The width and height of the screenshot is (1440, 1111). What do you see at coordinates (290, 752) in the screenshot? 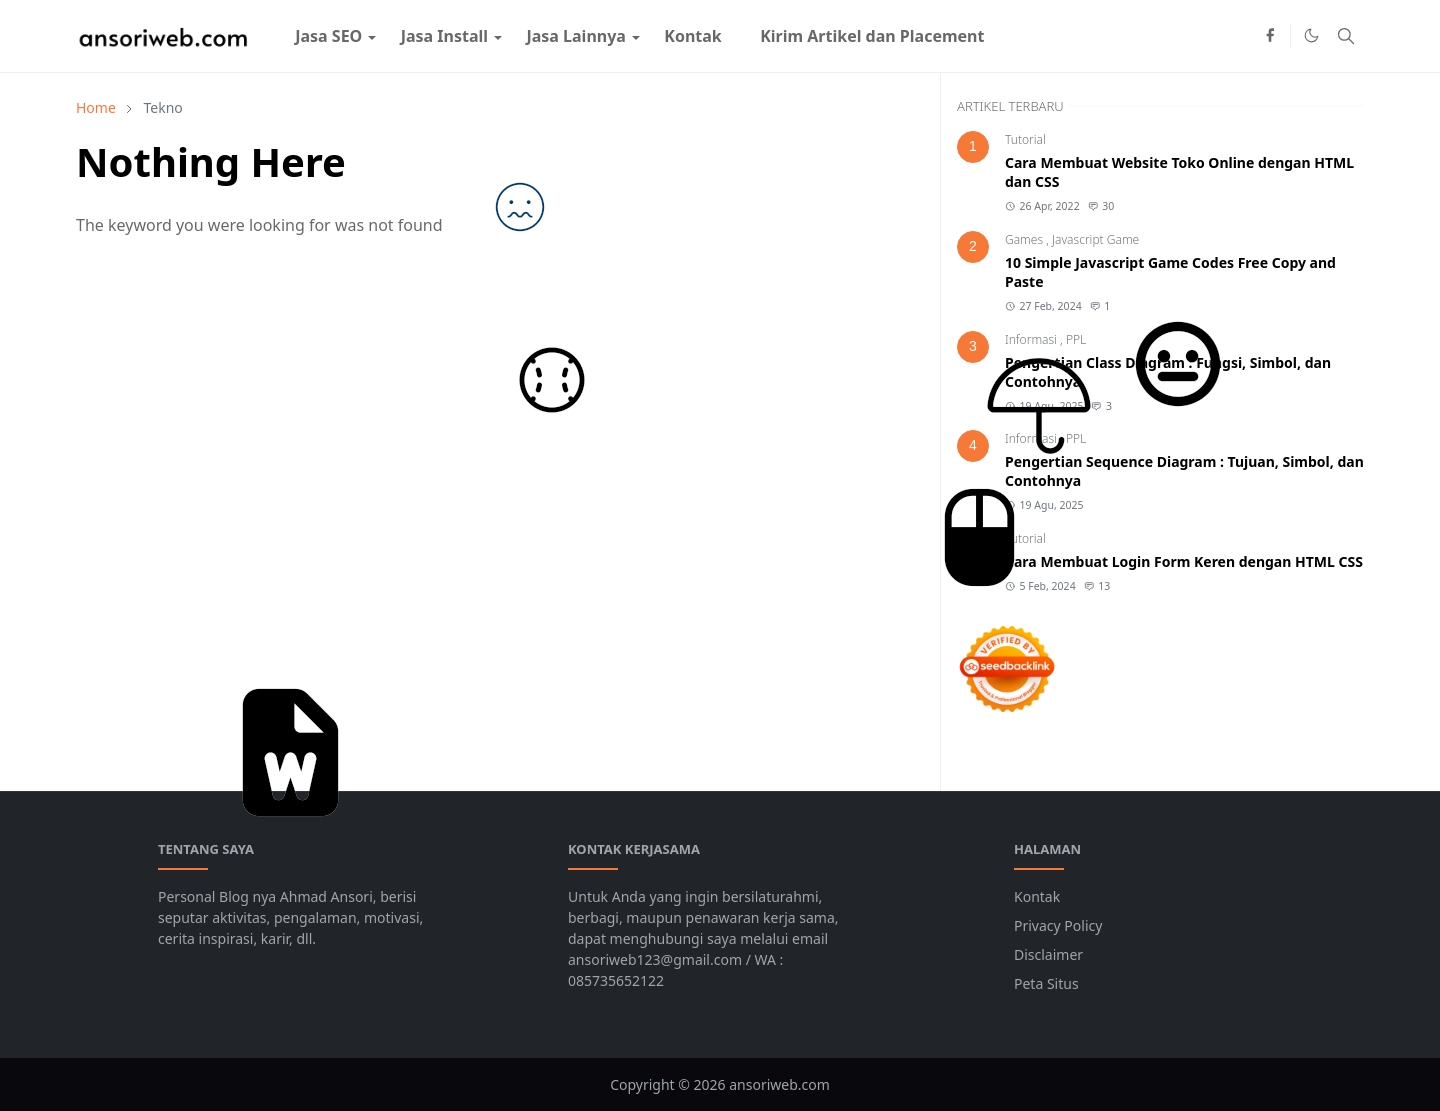
I see `open a Microsoft Word document` at bounding box center [290, 752].